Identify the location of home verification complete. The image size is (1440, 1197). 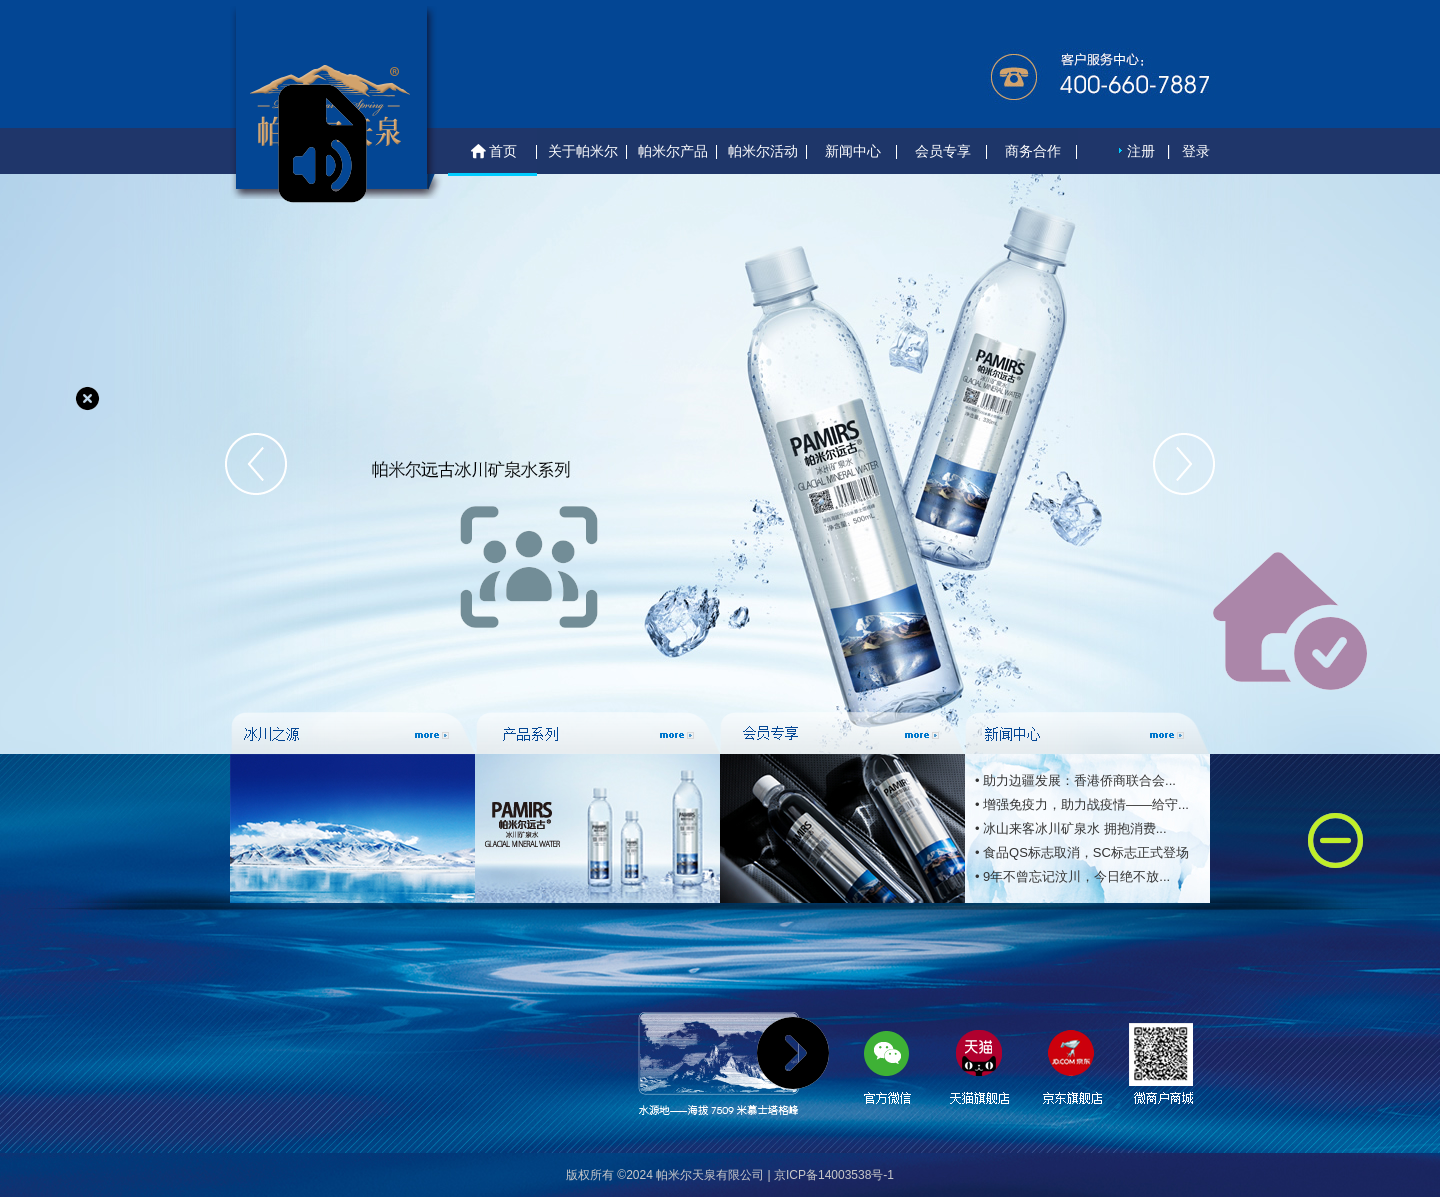
(1286, 617).